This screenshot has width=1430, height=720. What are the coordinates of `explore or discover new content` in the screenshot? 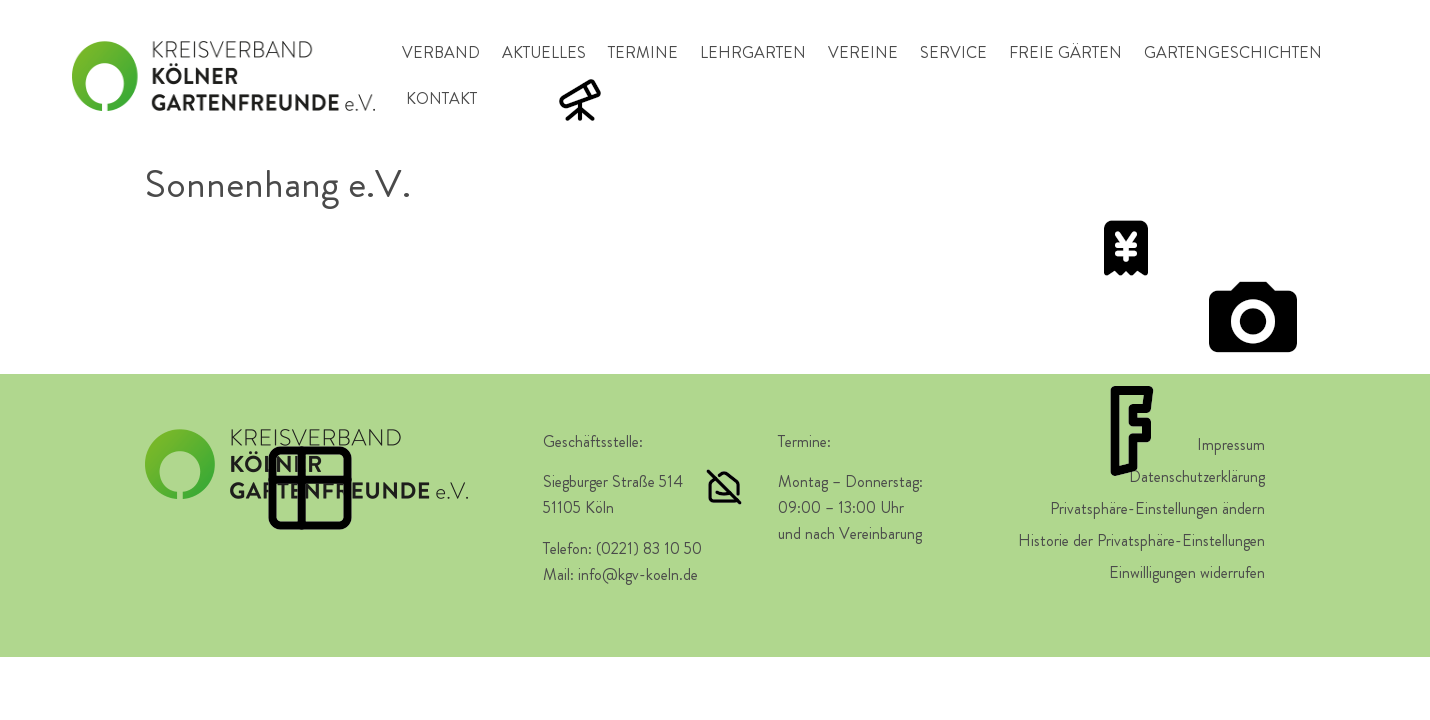 It's located at (580, 100).